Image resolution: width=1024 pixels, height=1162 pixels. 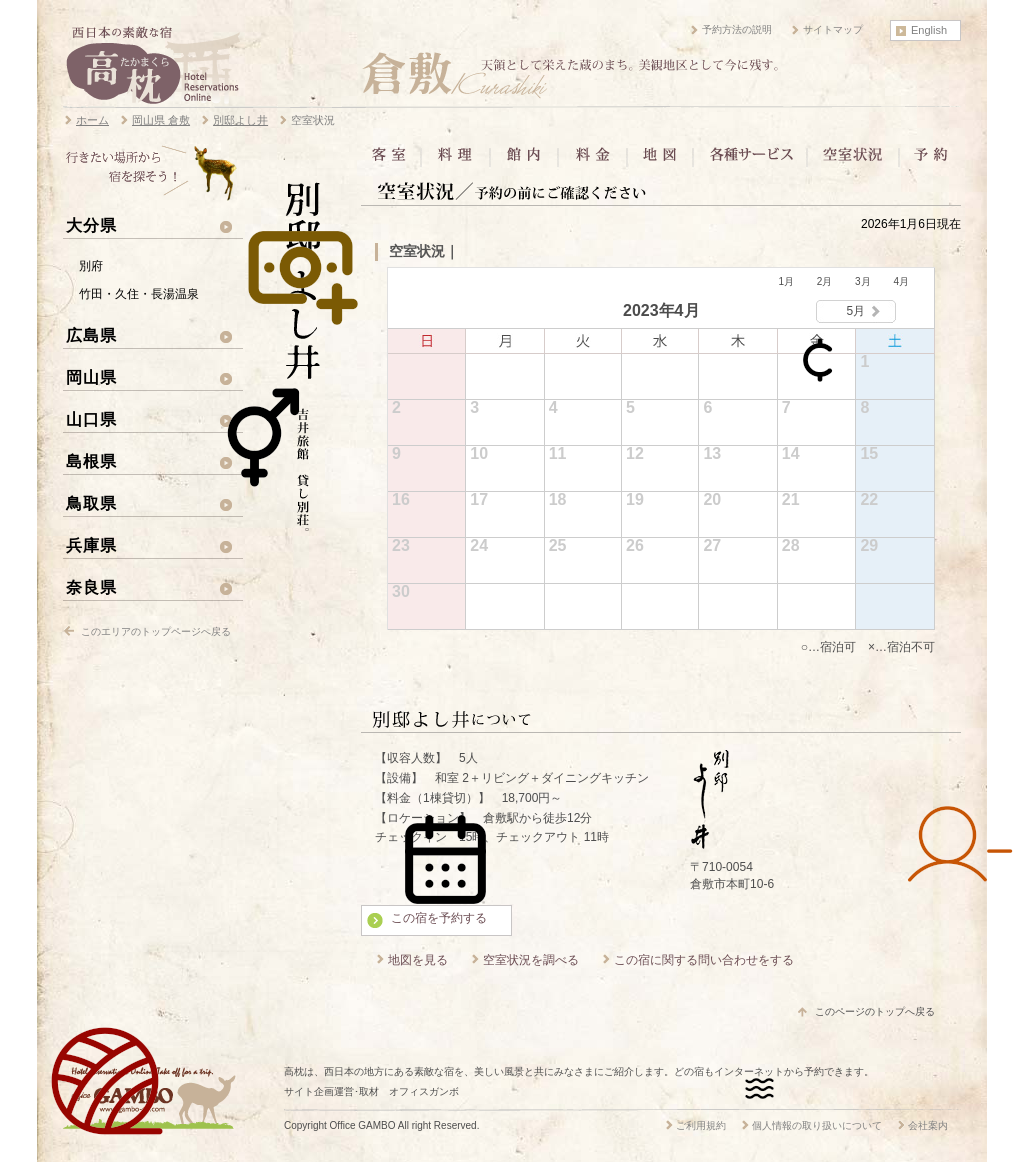 What do you see at coordinates (759, 1088) in the screenshot?
I see `indicates water or aquatic features` at bounding box center [759, 1088].